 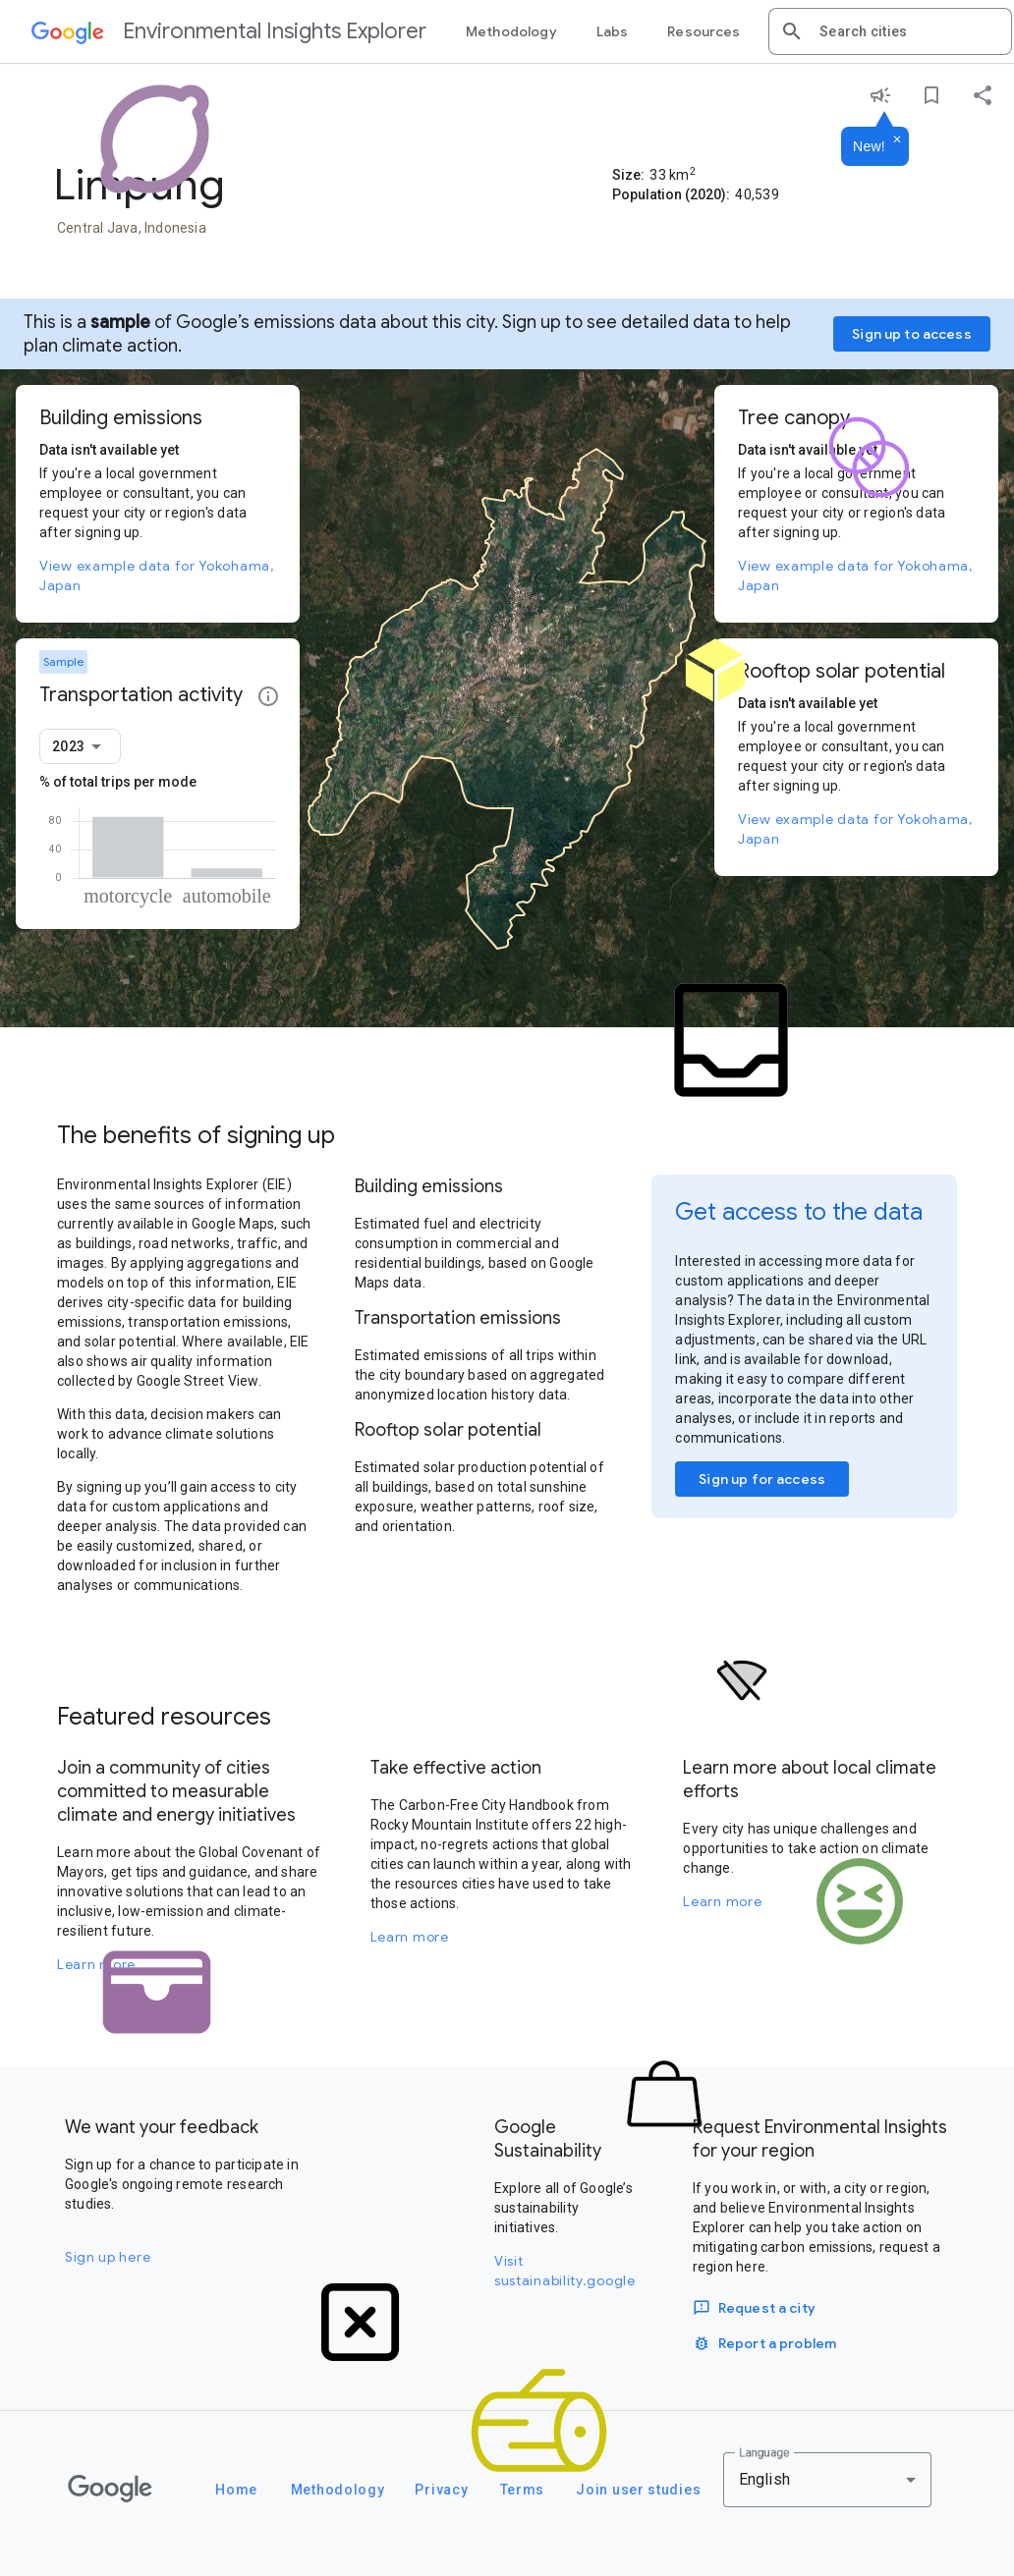 What do you see at coordinates (156, 1992) in the screenshot?
I see `access your wallet or saved payment methods` at bounding box center [156, 1992].